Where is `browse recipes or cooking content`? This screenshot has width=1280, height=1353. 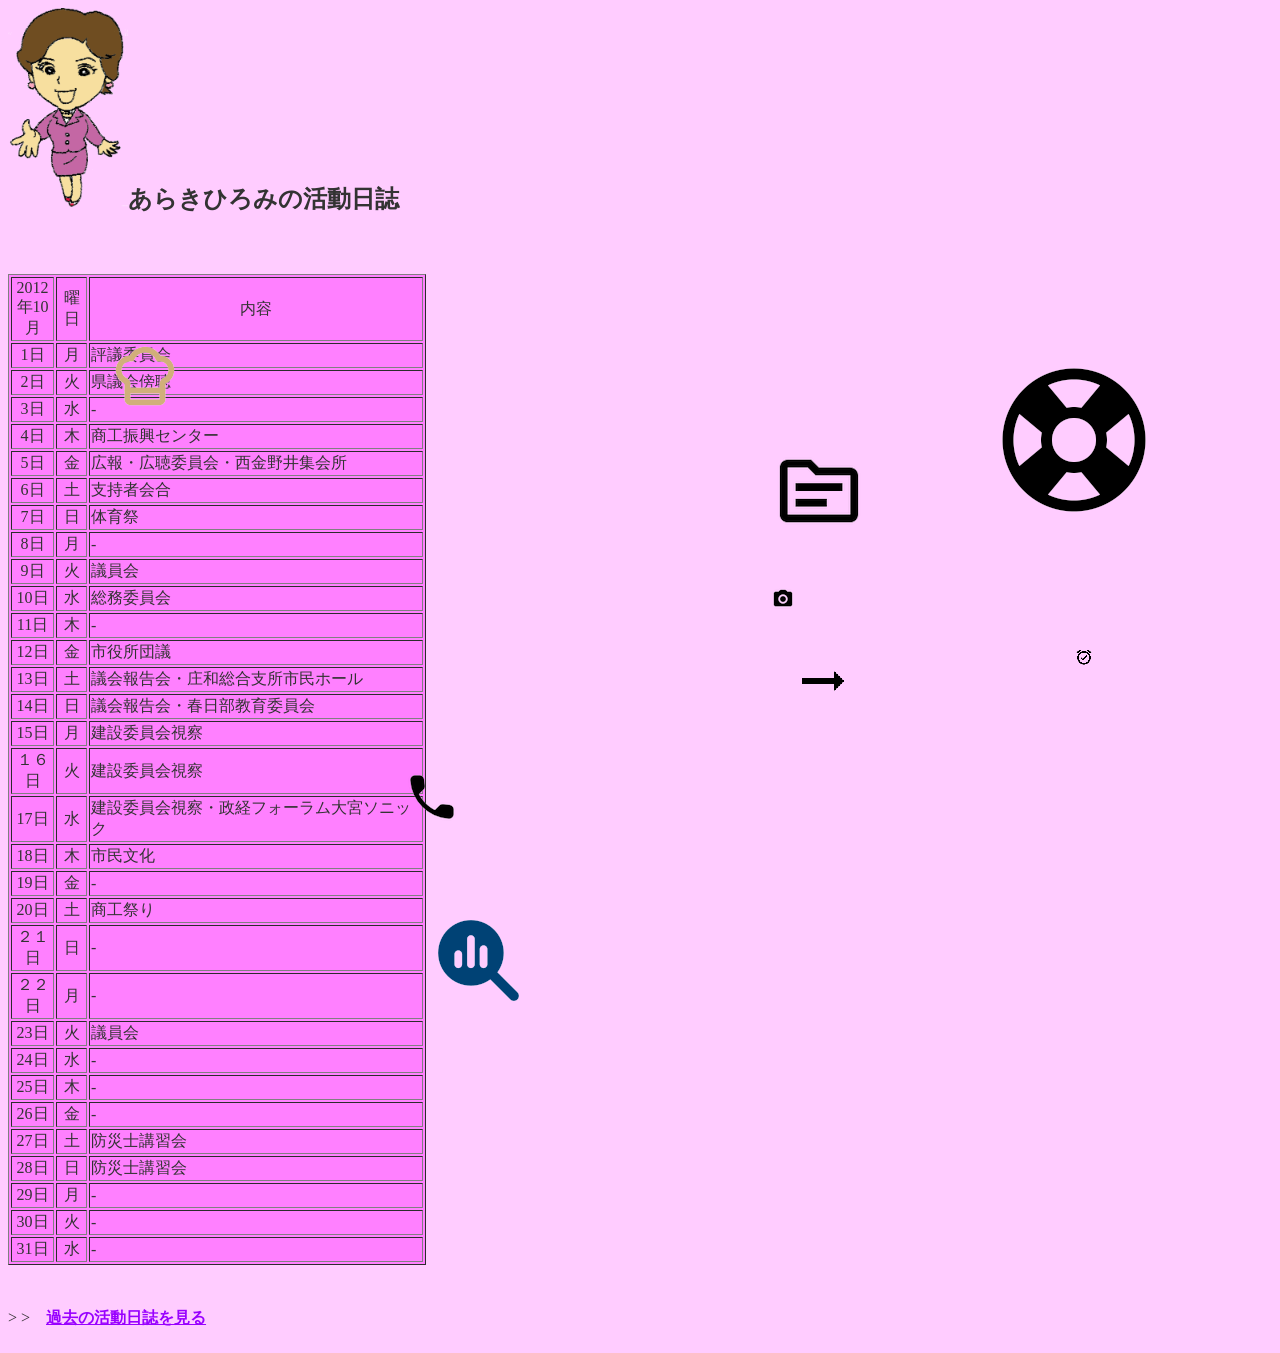 browse recipes or cooking content is located at coordinates (145, 376).